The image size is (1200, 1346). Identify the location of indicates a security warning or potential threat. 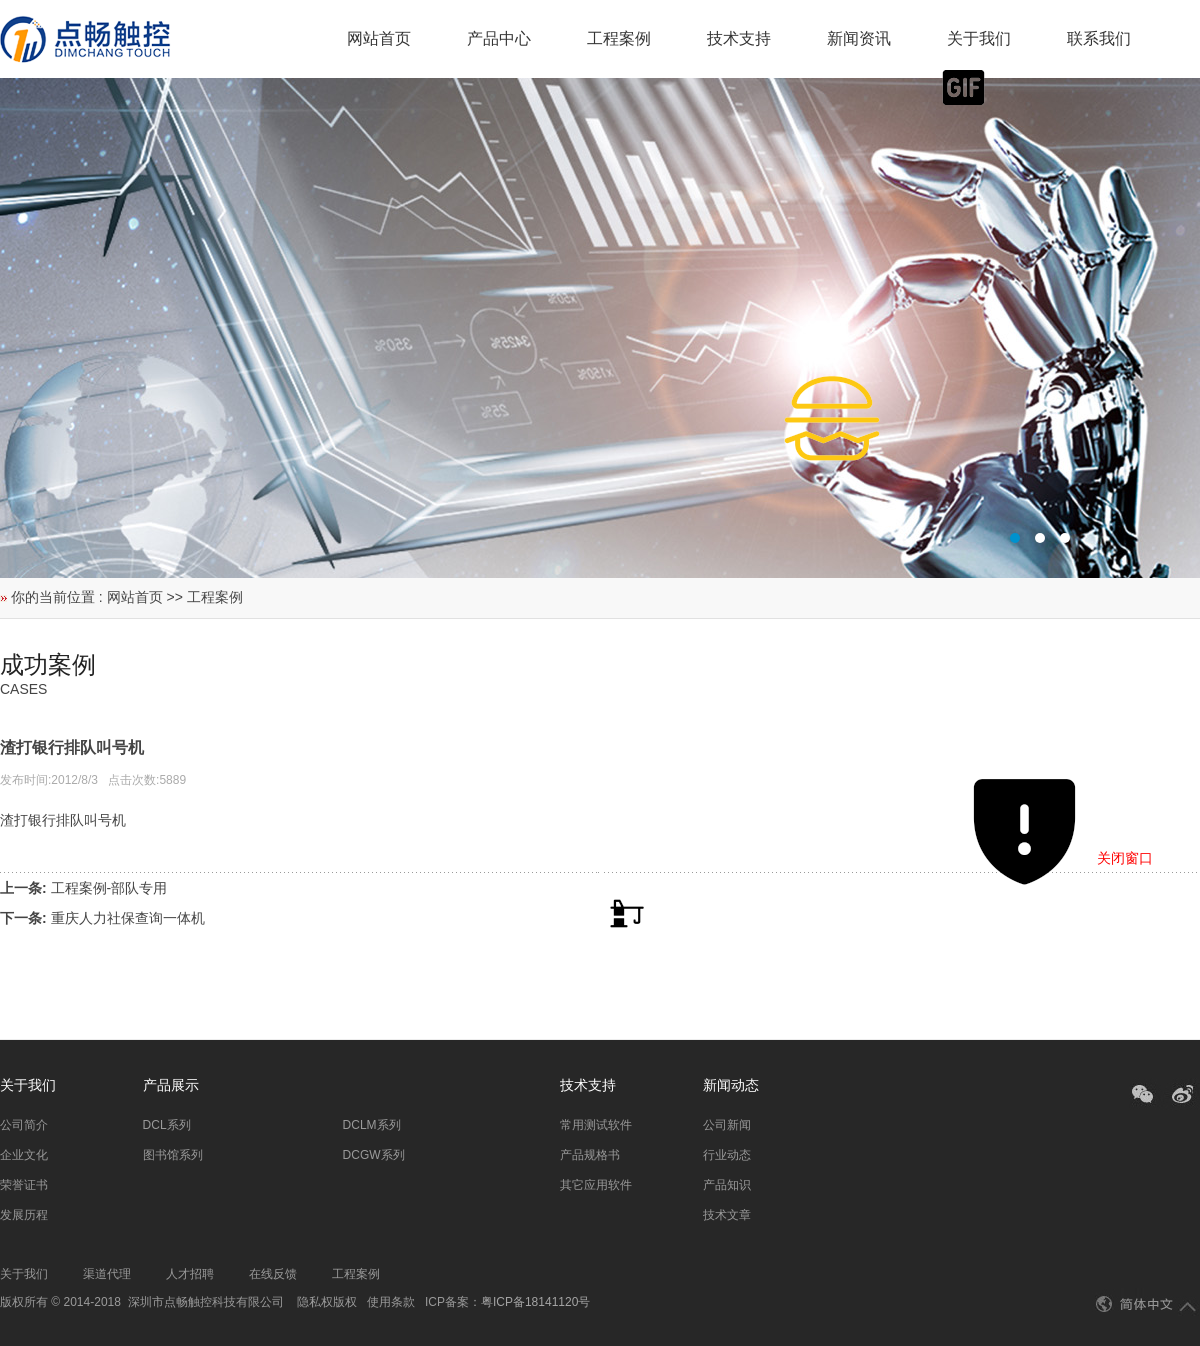
(1024, 825).